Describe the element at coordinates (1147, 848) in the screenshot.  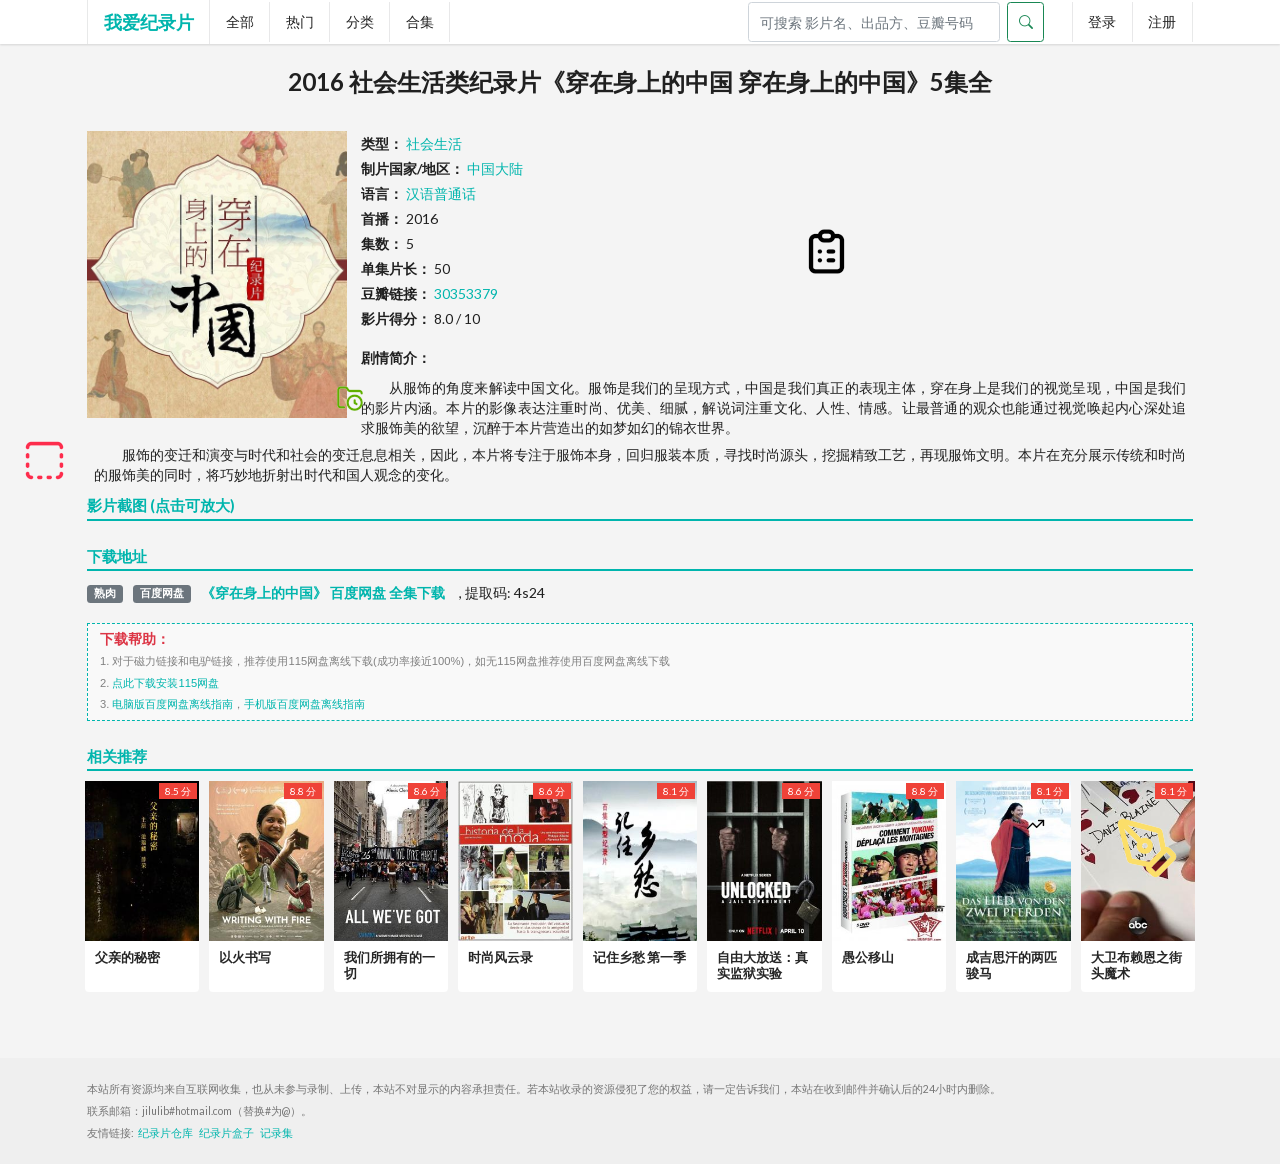
I see `access vector drawing tools` at that location.